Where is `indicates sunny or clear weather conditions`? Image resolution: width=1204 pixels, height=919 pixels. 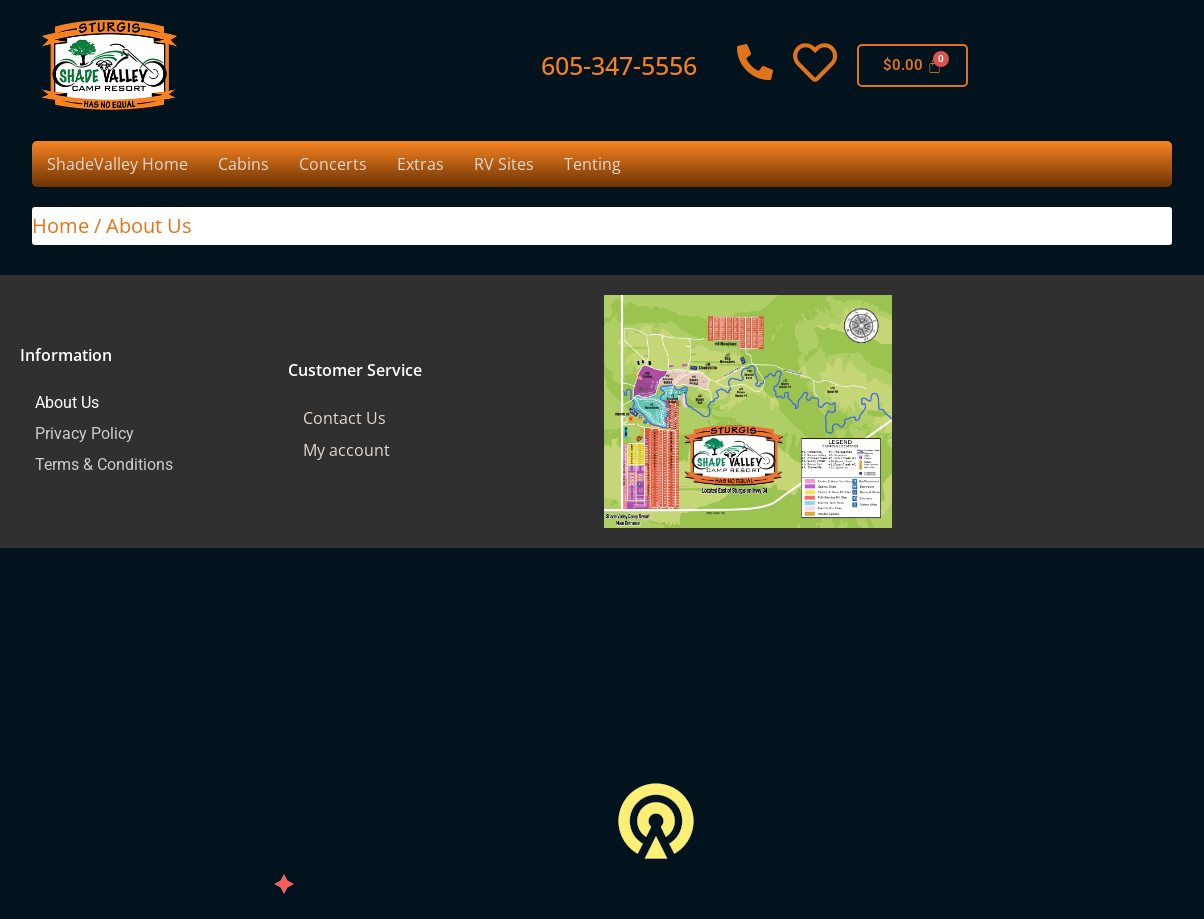
indicates sunny or clear weather conditions is located at coordinates (284, 884).